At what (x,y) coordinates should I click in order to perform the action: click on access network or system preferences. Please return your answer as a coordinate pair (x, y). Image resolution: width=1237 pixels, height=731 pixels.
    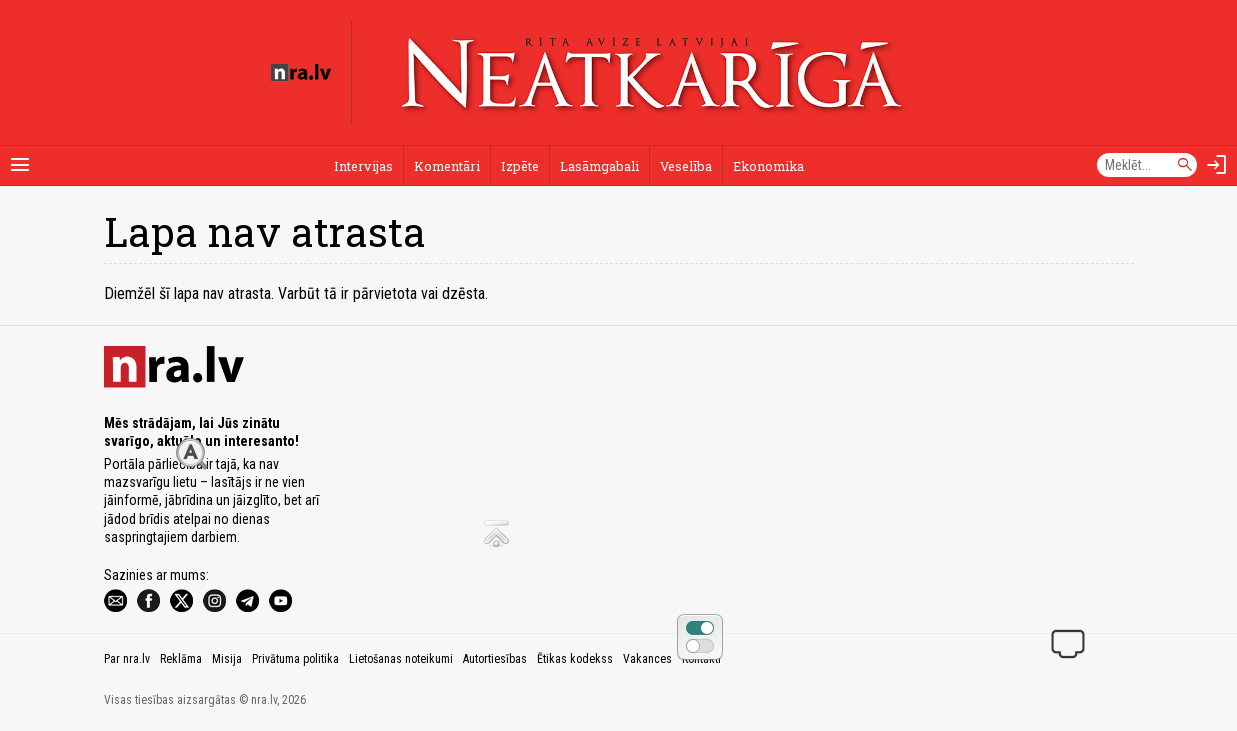
    Looking at the image, I should click on (1068, 644).